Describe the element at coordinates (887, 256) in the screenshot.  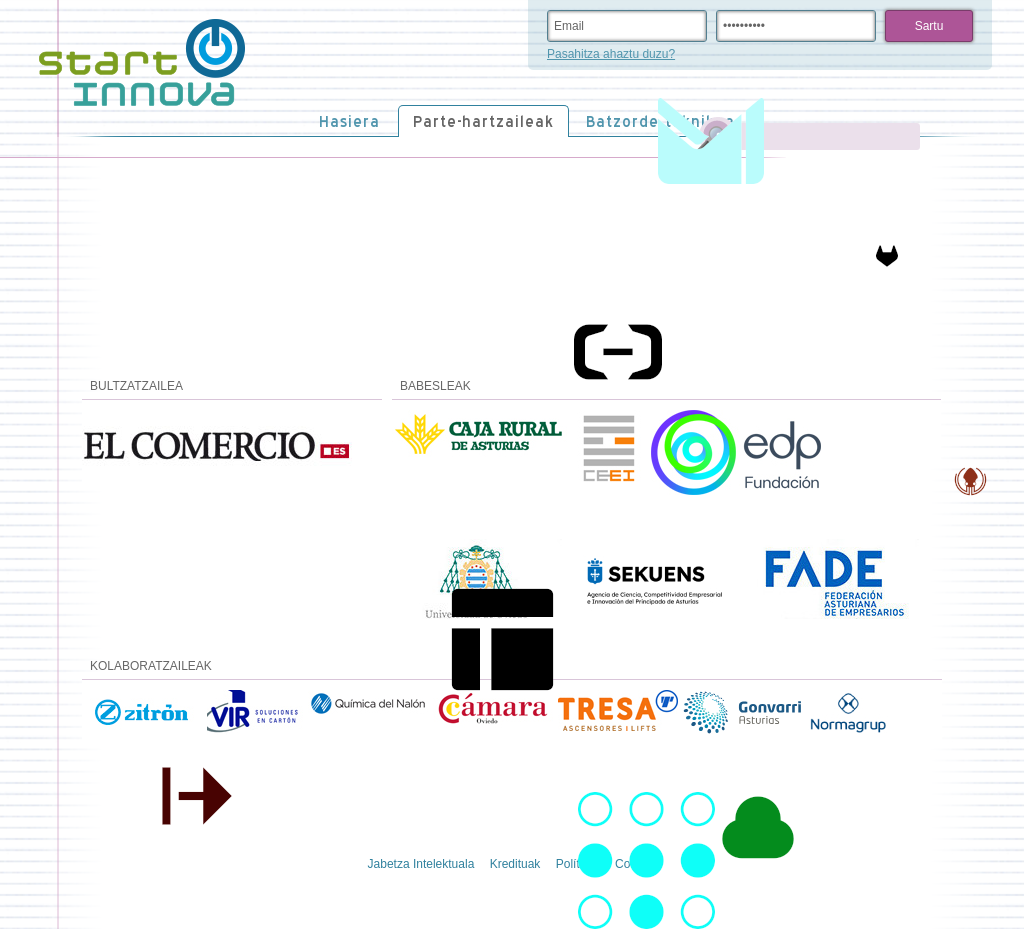
I see `open GitLab repository` at that location.